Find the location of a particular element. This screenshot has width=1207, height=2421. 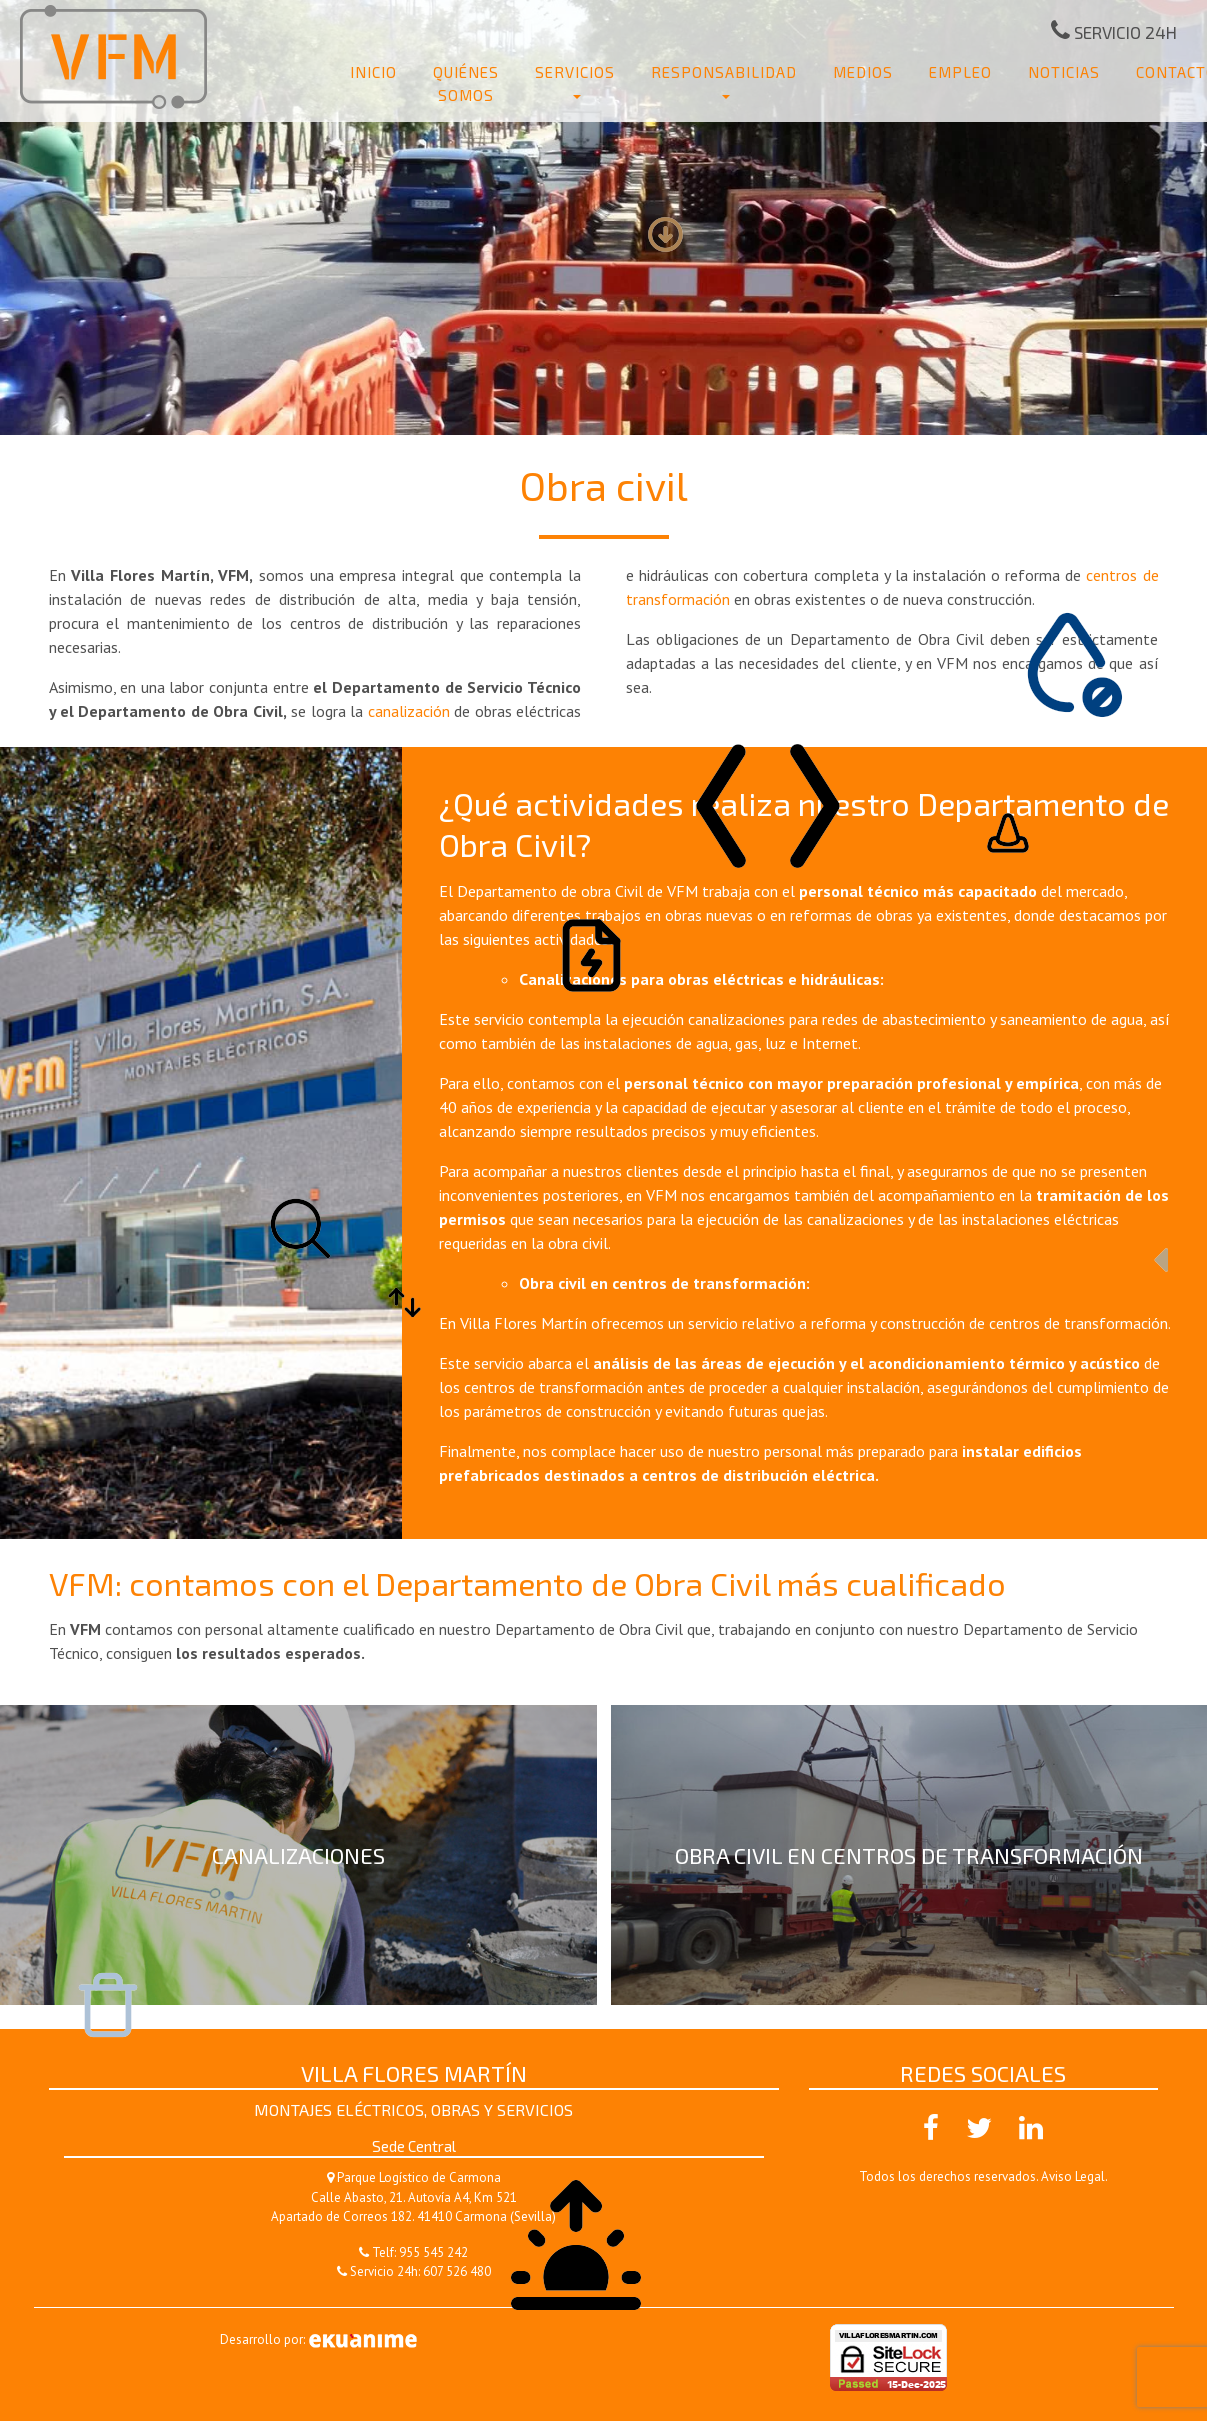

access power or energy-related document is located at coordinates (591, 955).